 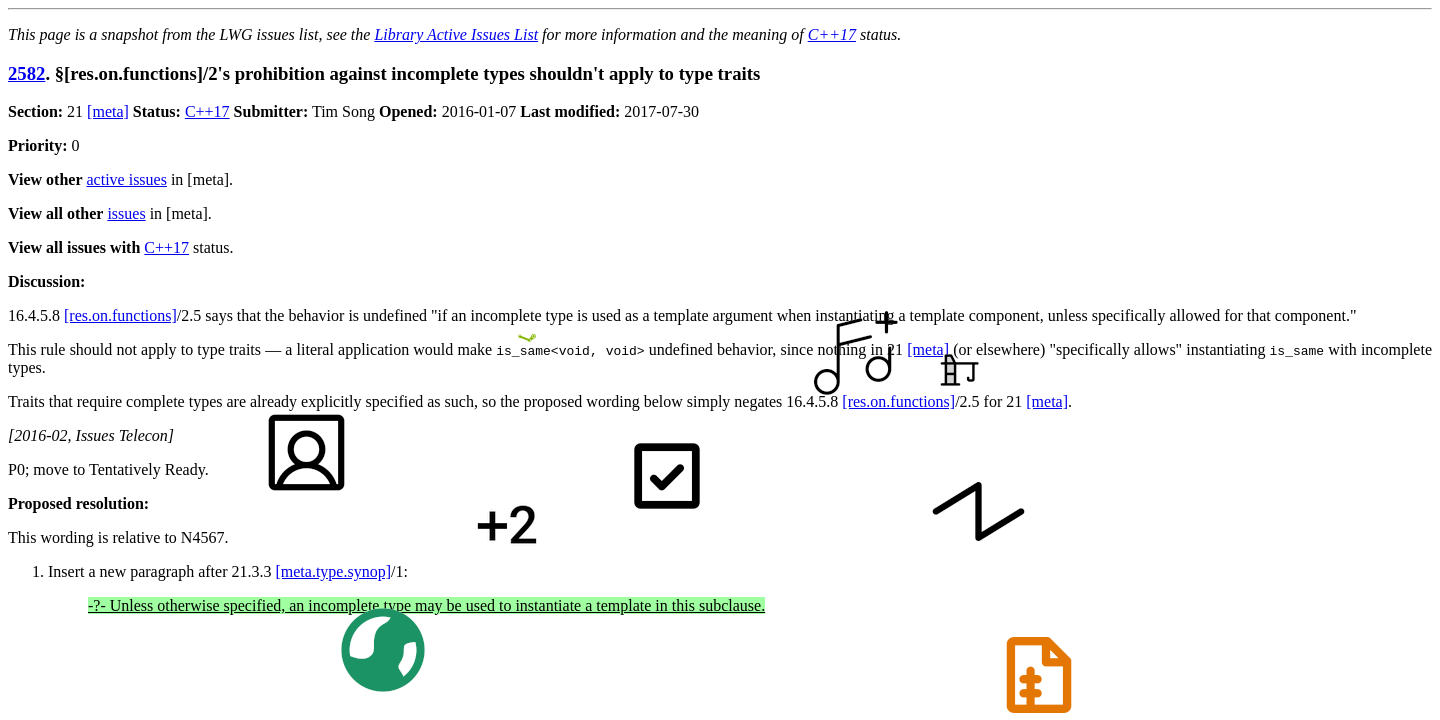 I want to click on mark task as complete, so click(x=667, y=476).